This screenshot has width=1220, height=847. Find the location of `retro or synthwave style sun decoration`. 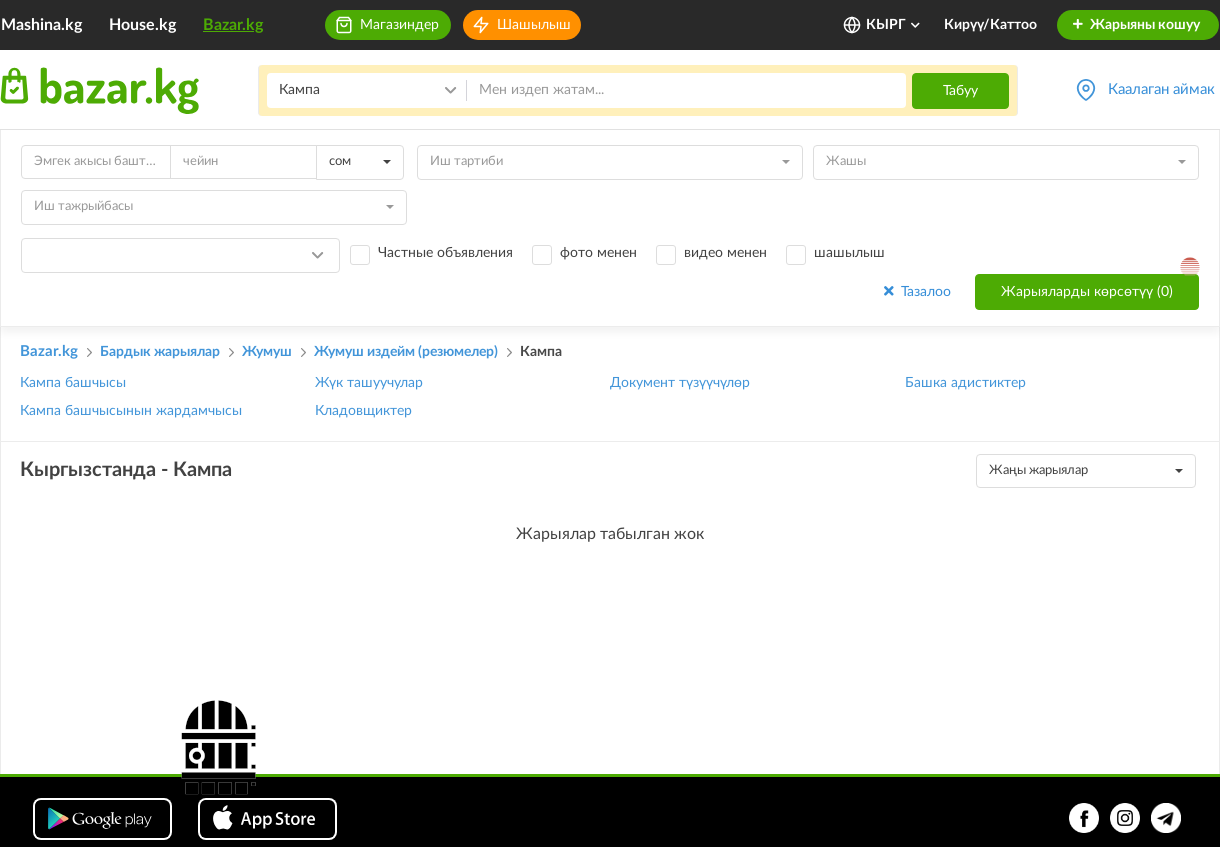

retro or synthwave style sun decoration is located at coordinates (1190, 267).